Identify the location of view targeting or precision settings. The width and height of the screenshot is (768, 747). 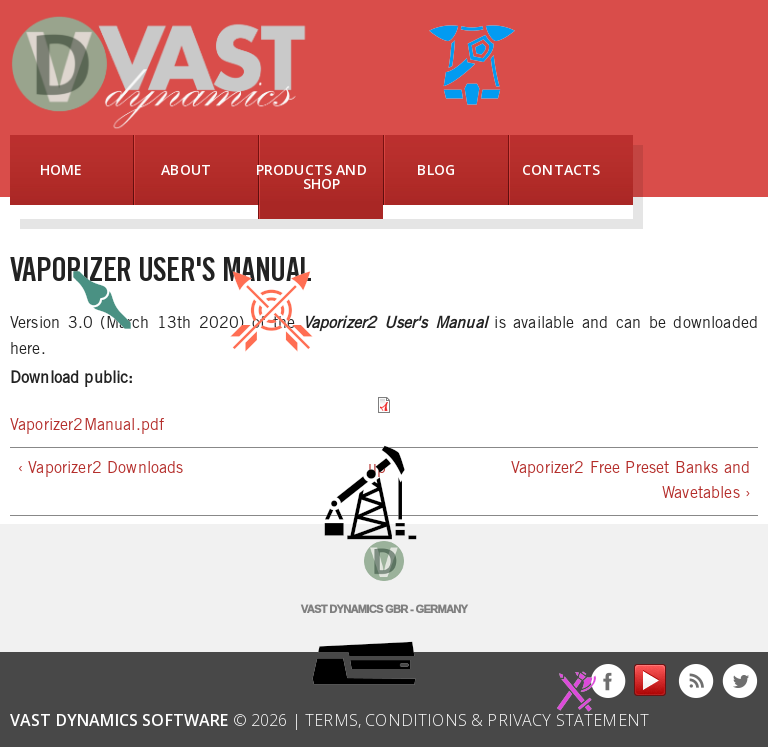
(271, 310).